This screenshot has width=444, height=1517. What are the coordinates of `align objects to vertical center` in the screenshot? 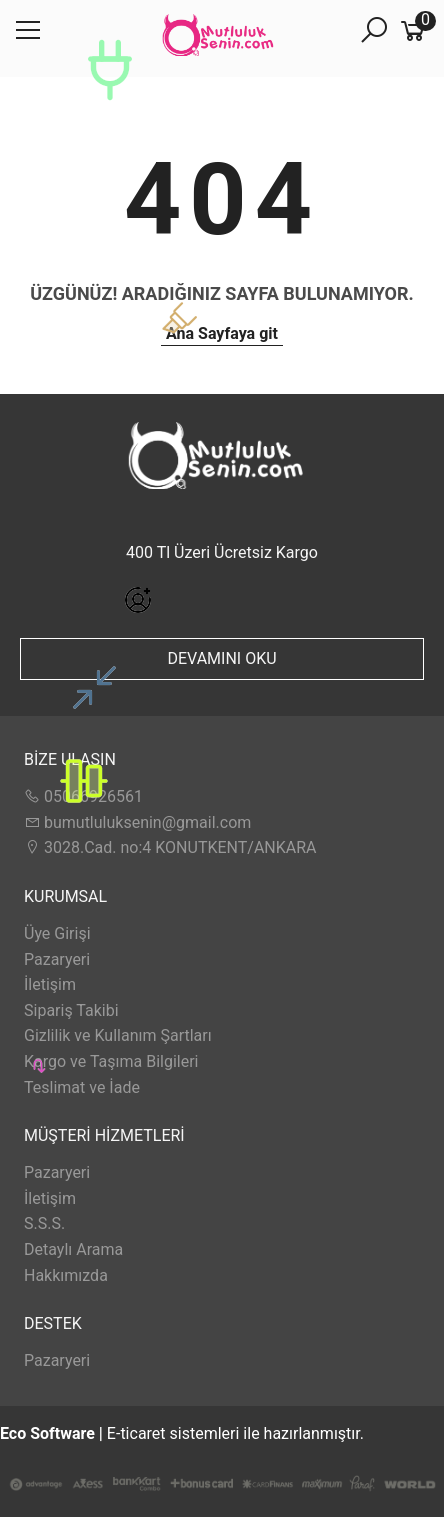 It's located at (84, 781).